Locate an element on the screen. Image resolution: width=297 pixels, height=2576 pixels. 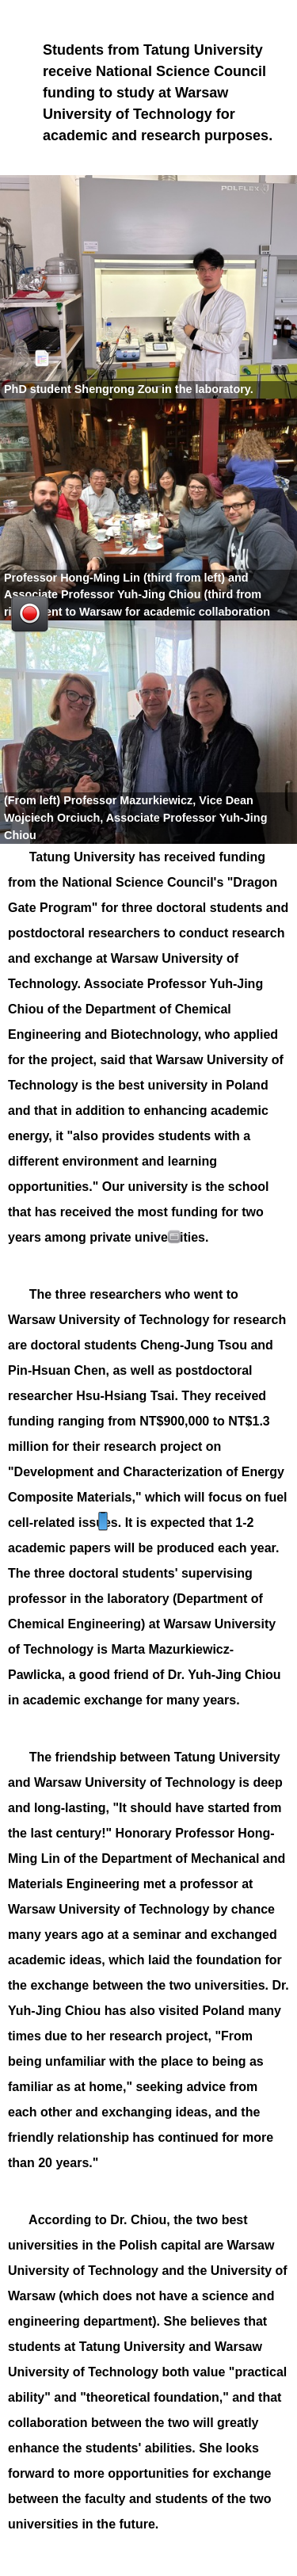
customize window decoration and title bar appearance is located at coordinates (174, 1237).